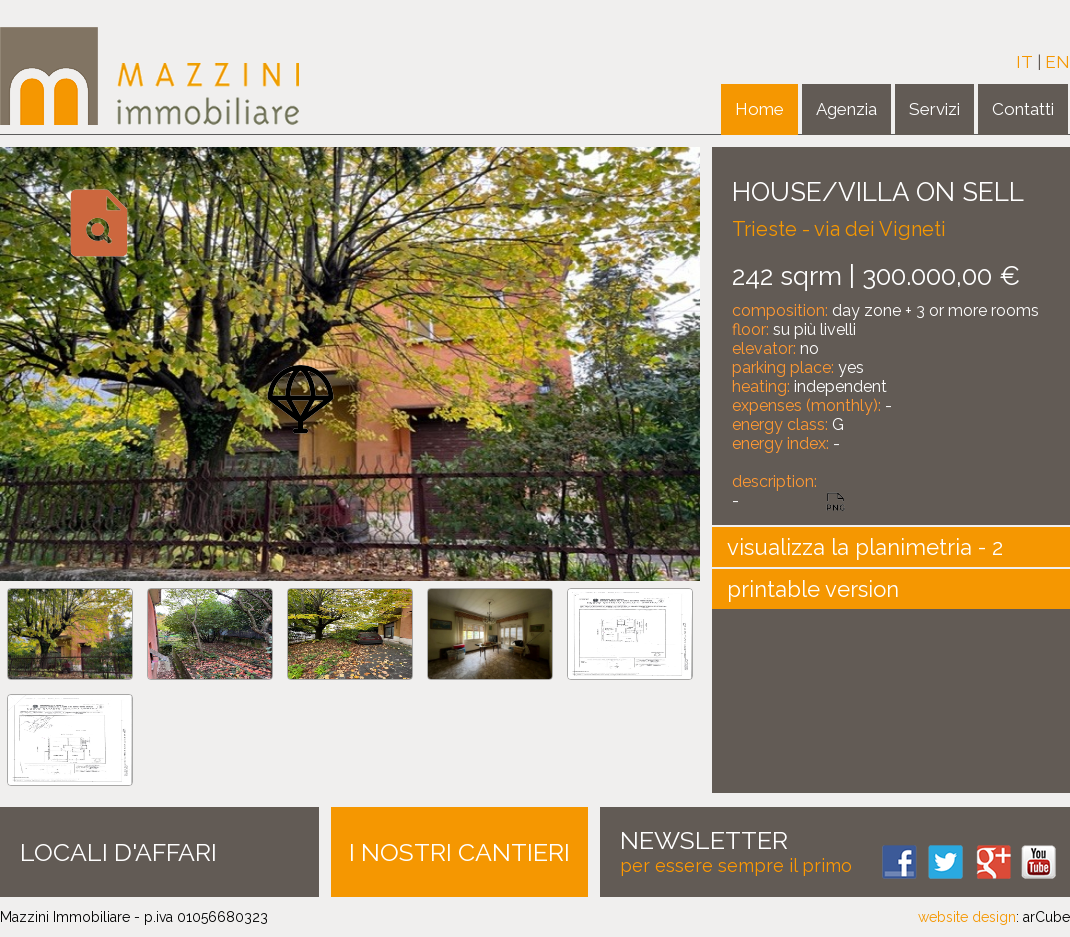  Describe the element at coordinates (835, 502) in the screenshot. I see `a PNG image file` at that location.